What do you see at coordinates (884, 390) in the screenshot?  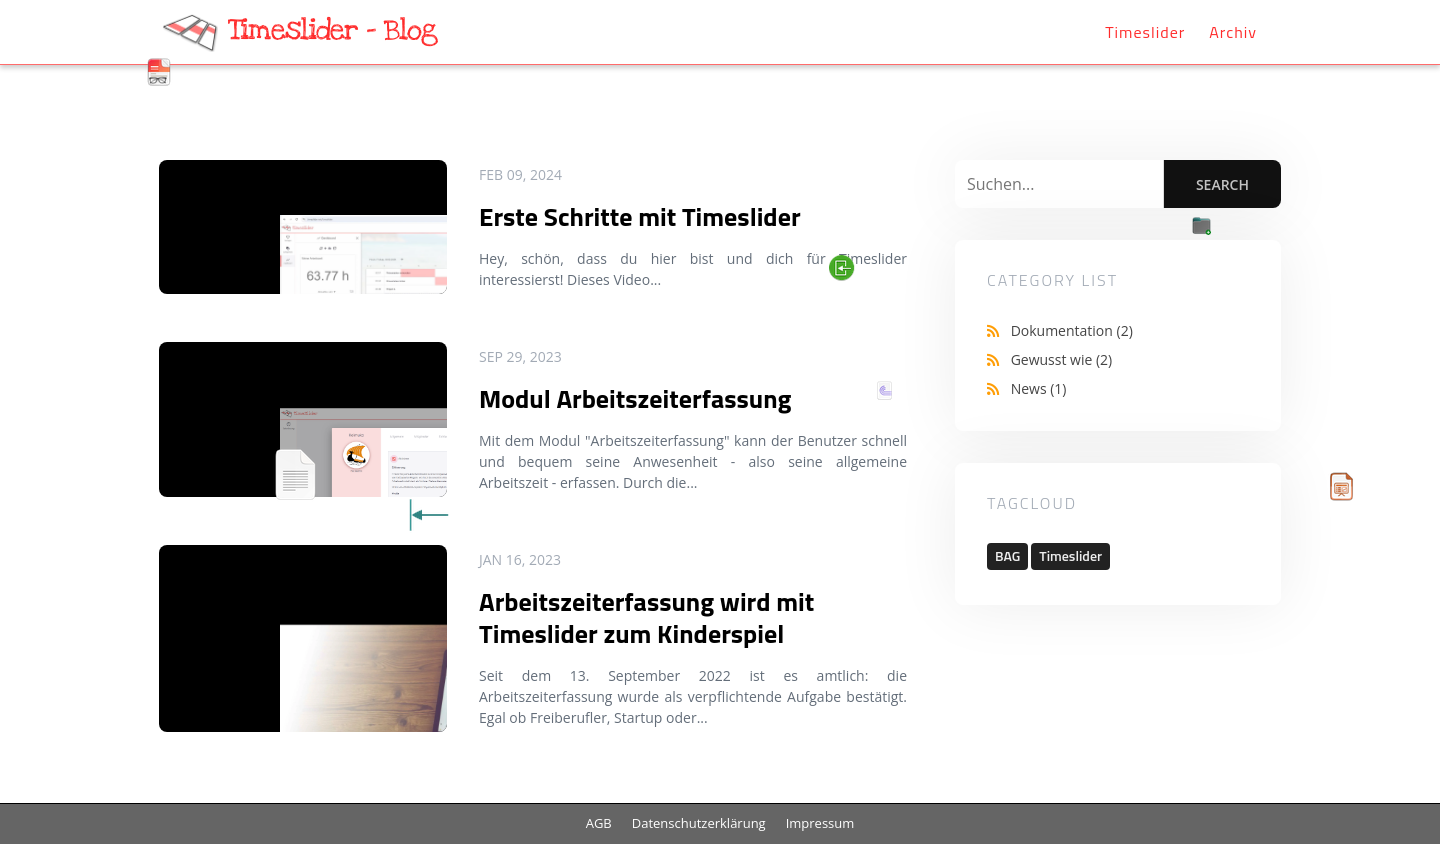 I see `indicates a bittorrent torrent file` at bounding box center [884, 390].